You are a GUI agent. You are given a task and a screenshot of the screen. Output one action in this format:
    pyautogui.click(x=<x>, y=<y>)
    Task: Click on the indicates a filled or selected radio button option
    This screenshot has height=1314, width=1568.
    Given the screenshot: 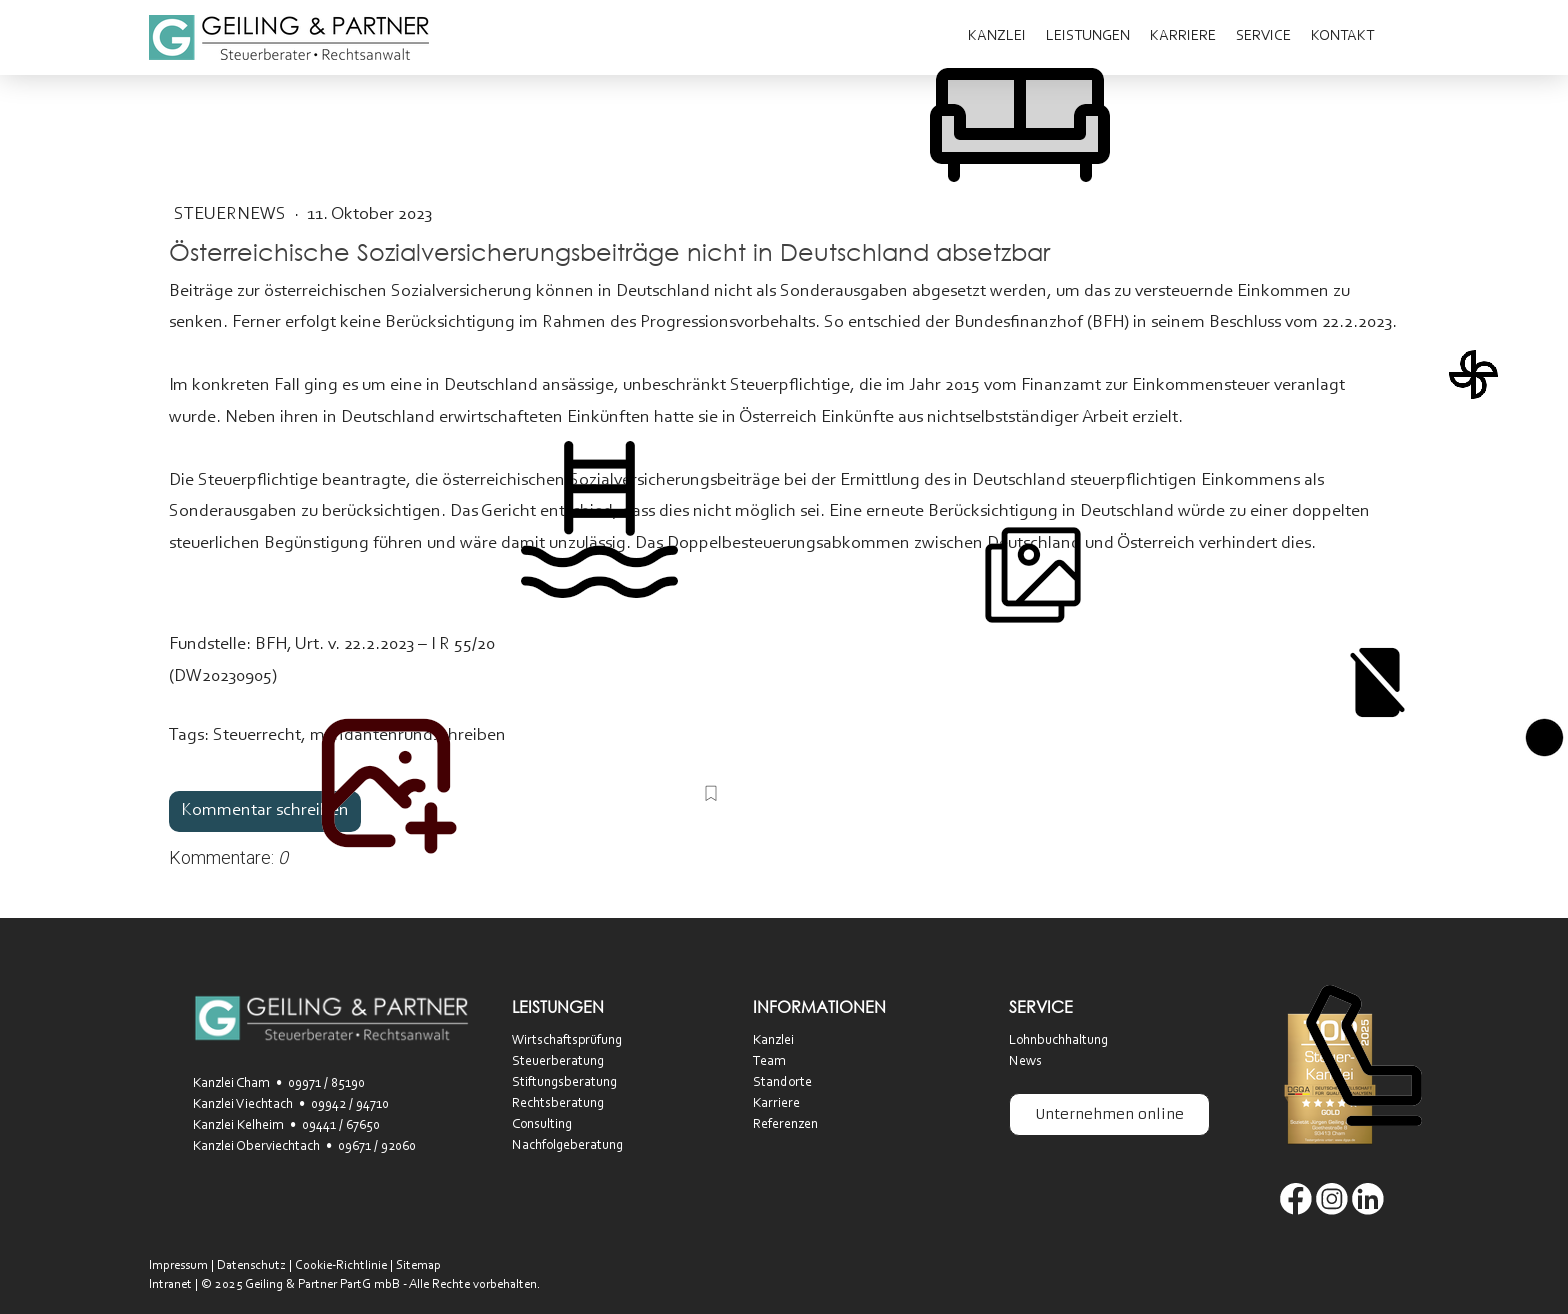 What is the action you would take?
    pyautogui.click(x=1544, y=737)
    